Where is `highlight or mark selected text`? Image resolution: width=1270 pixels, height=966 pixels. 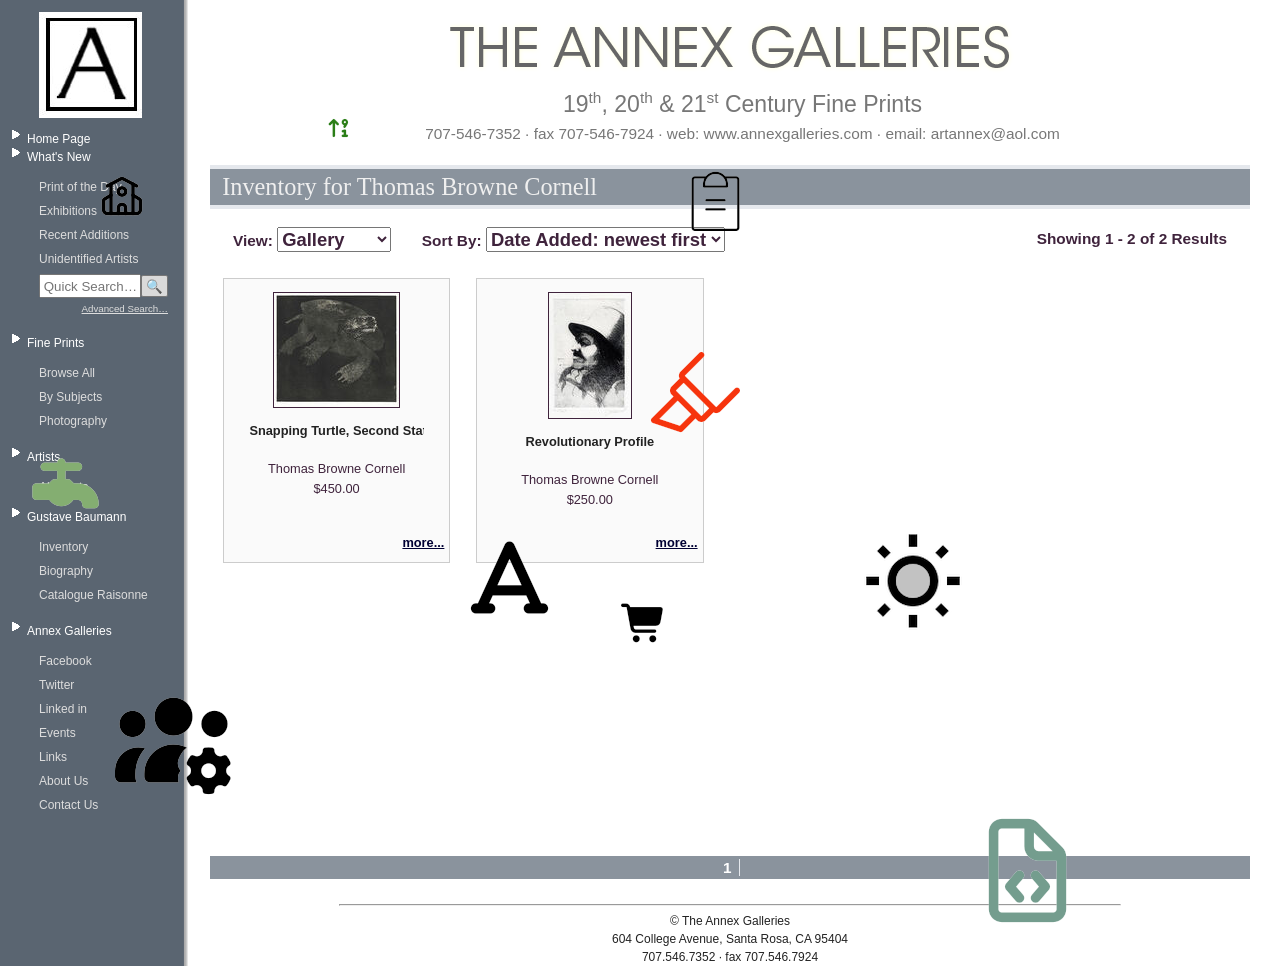
highlight or mark selected text is located at coordinates (692, 396).